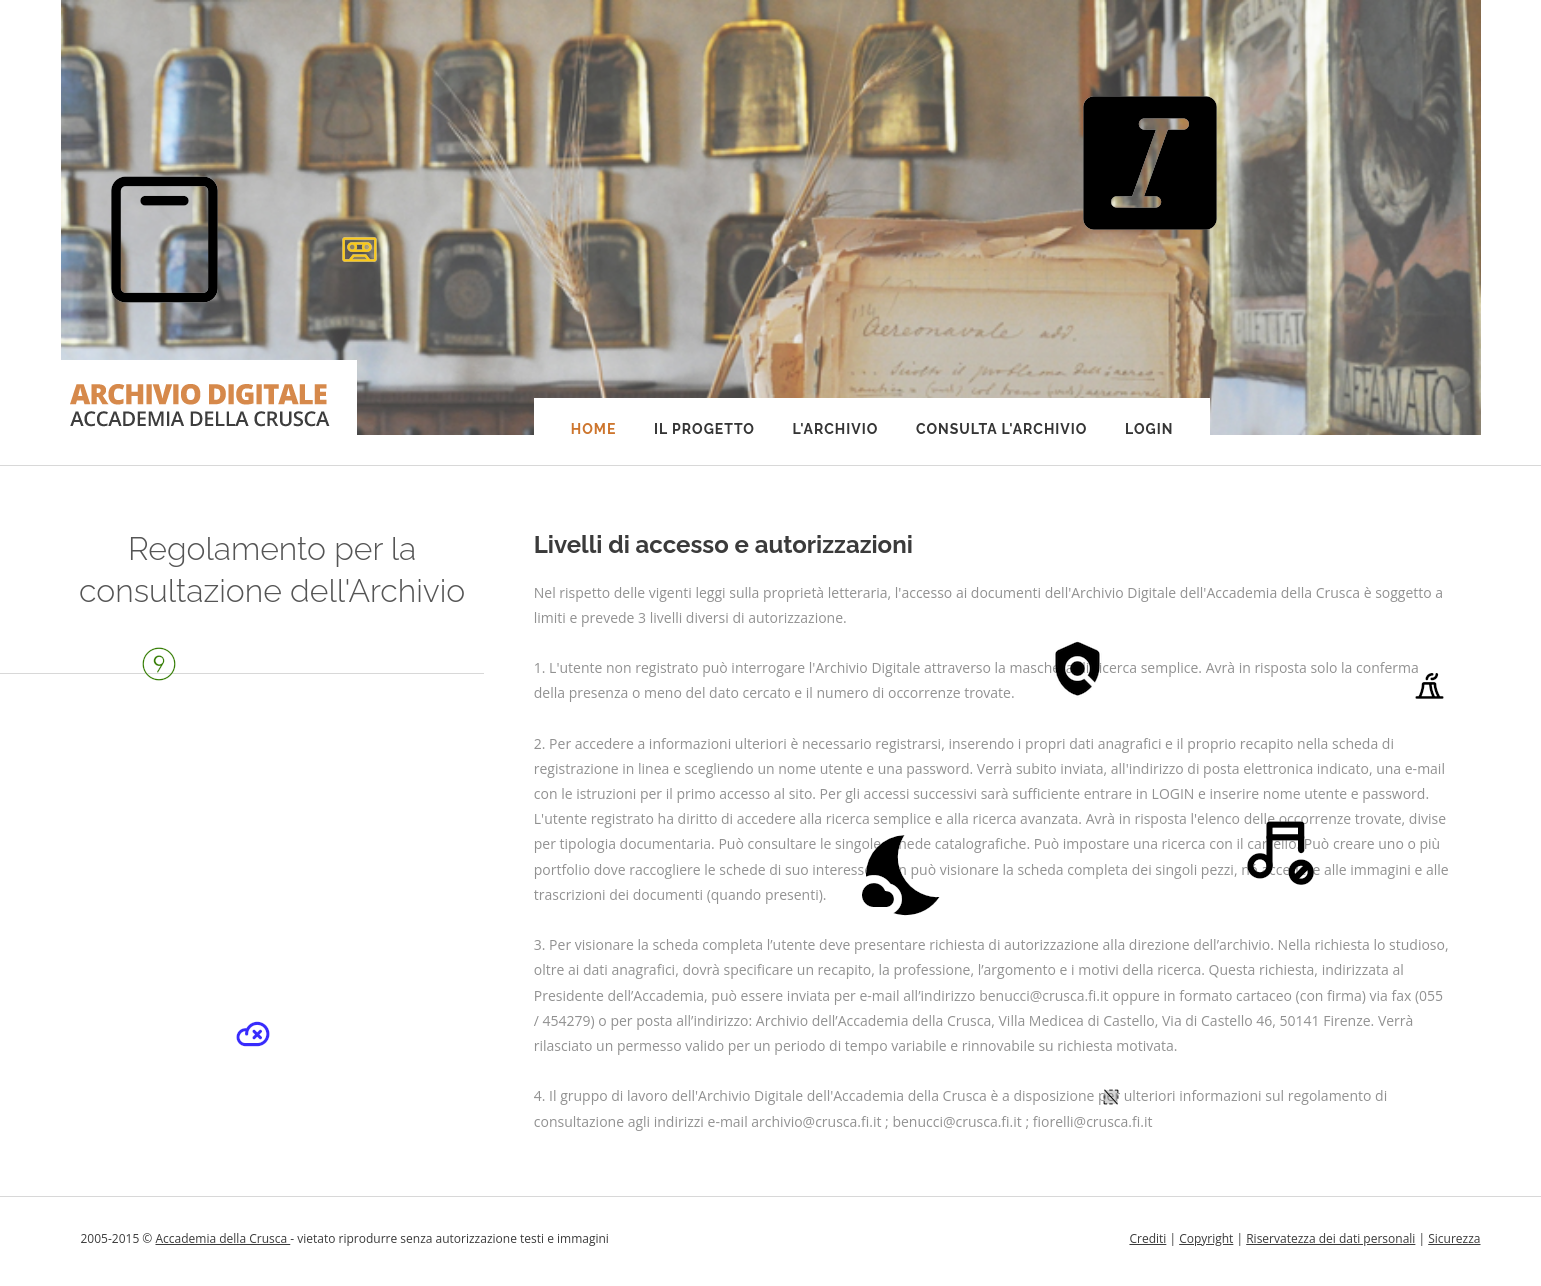 Image resolution: width=1541 pixels, height=1286 pixels. What do you see at coordinates (906, 875) in the screenshot?
I see `toggle dark mode or night theme` at bounding box center [906, 875].